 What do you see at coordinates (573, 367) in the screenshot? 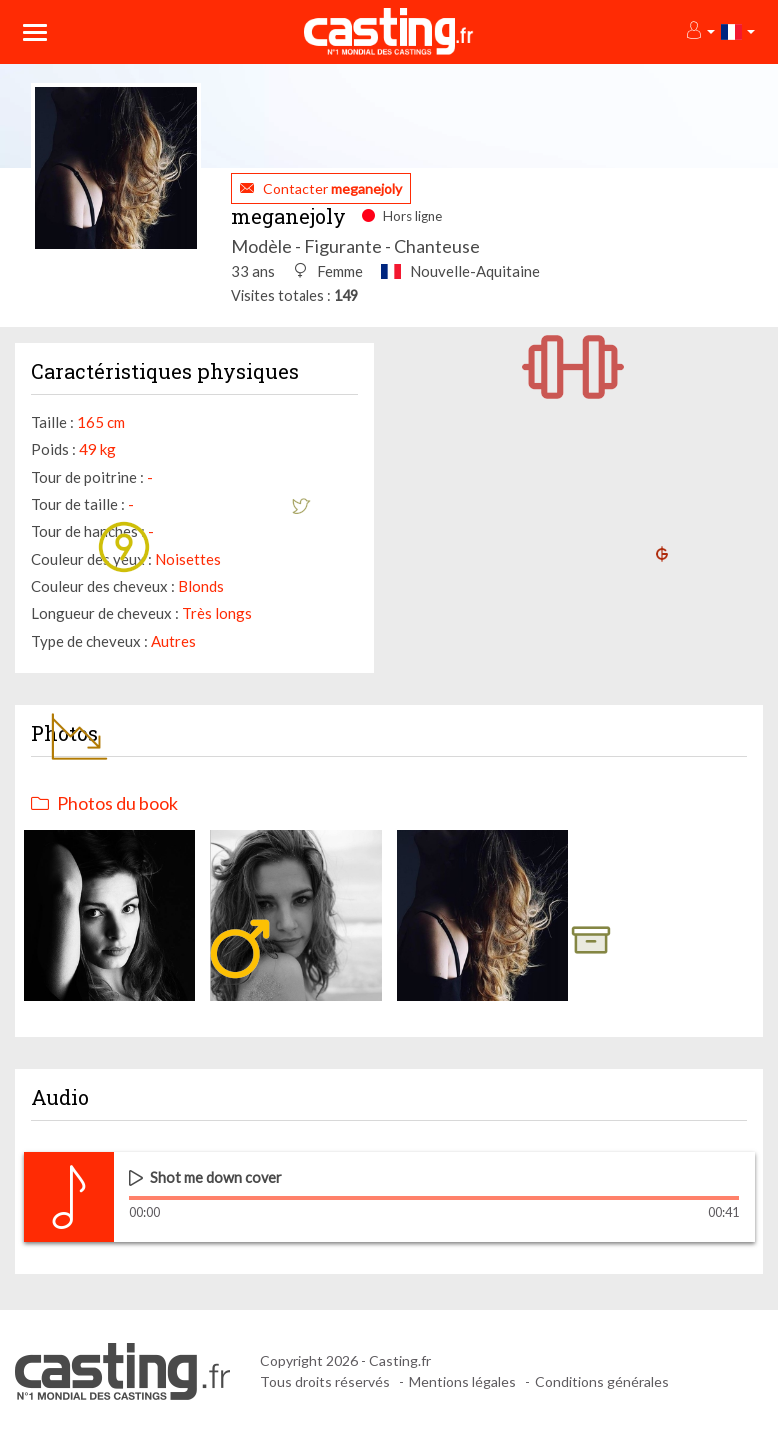
I see `access workout or fitness features` at bounding box center [573, 367].